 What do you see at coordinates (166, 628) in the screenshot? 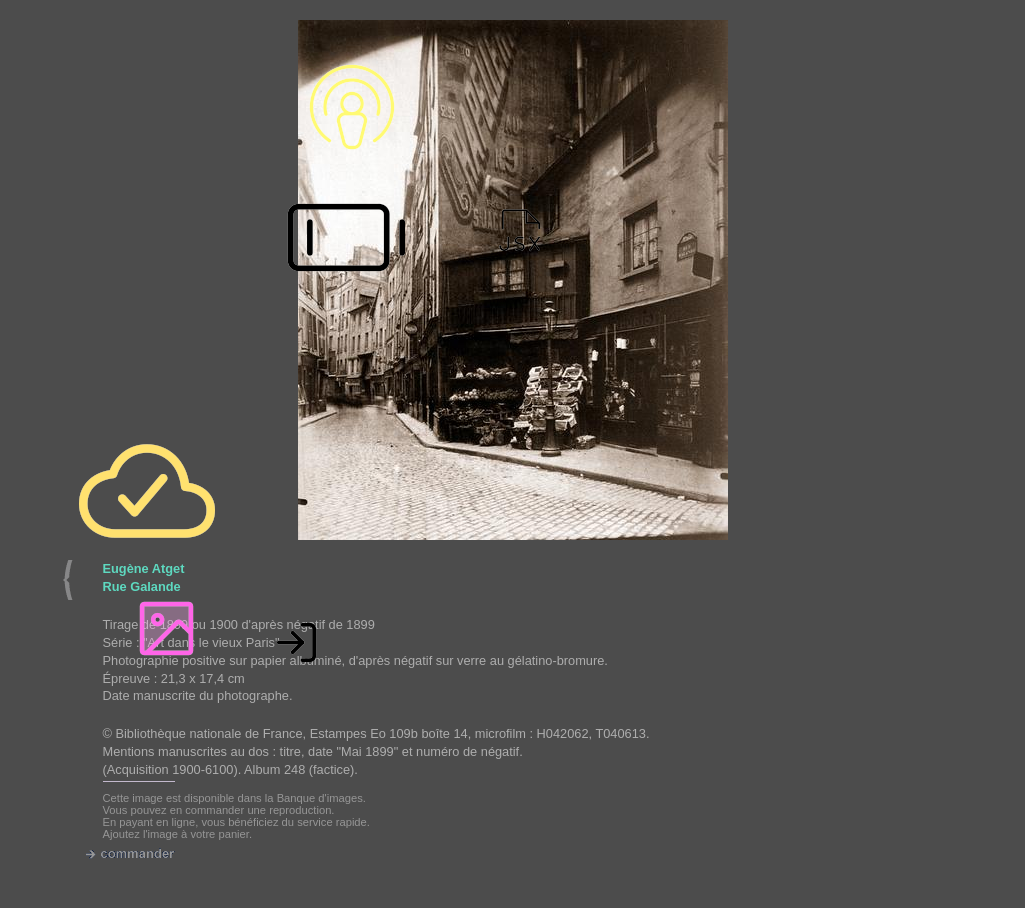
I see `view image or photo` at bounding box center [166, 628].